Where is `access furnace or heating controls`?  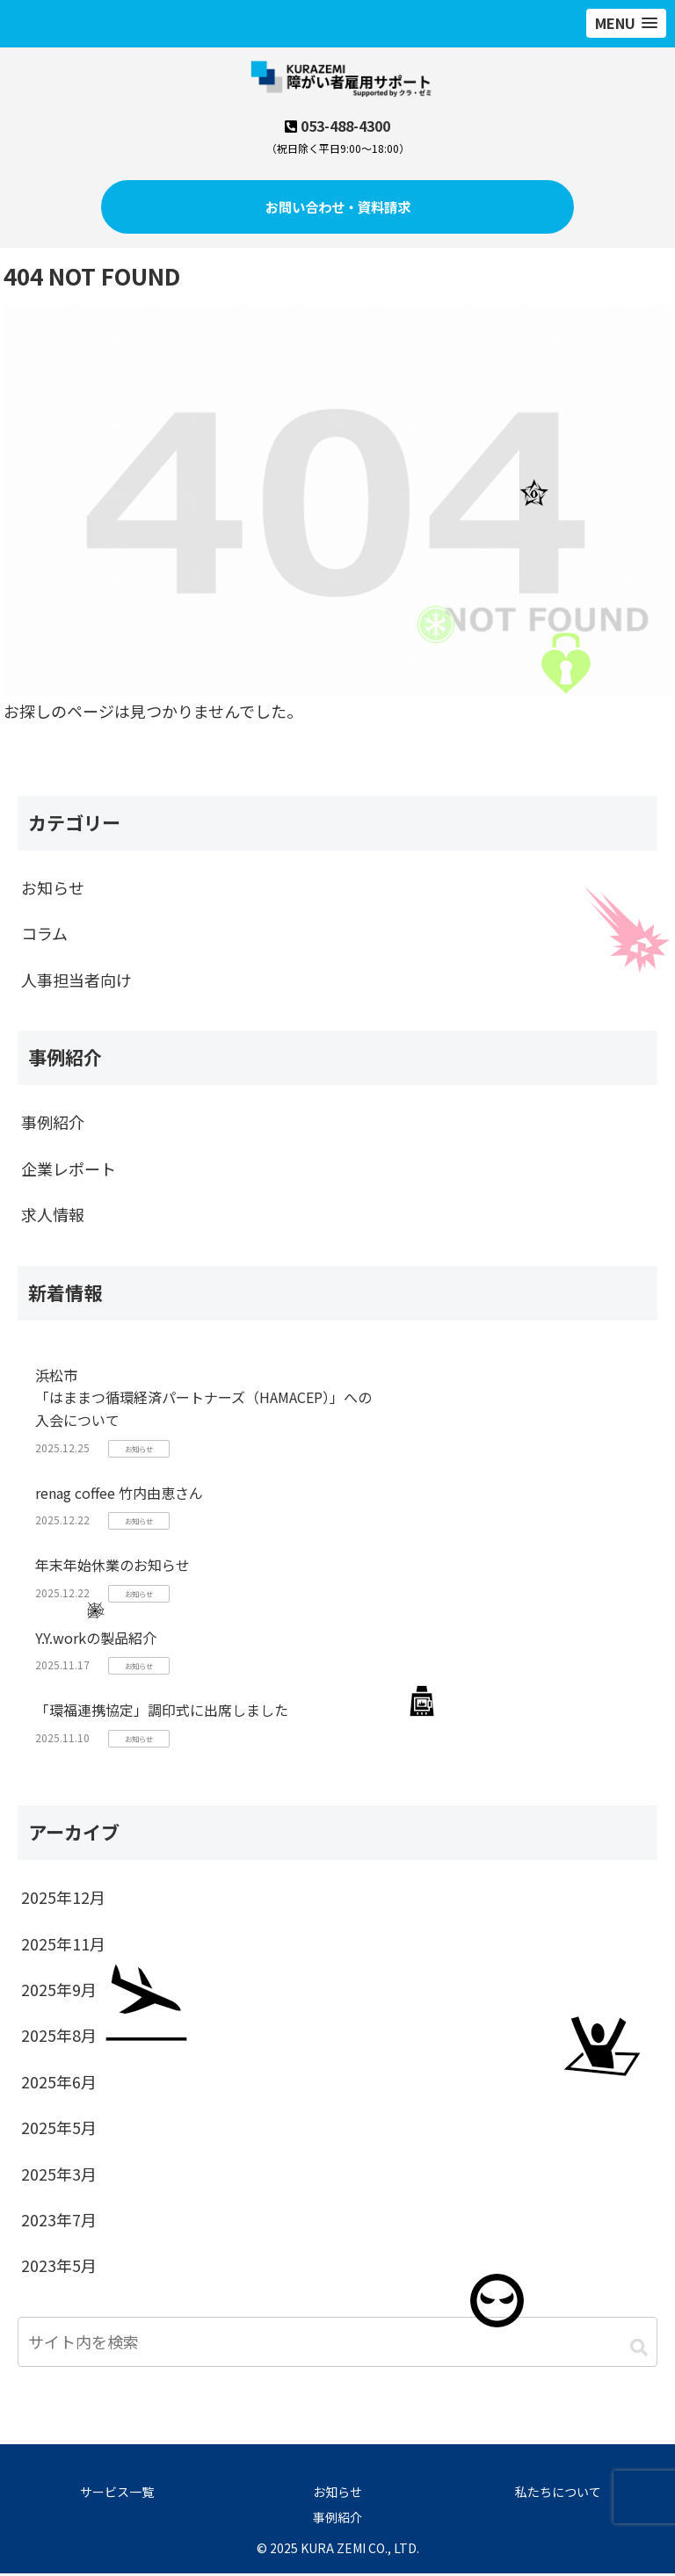 access furnace or heating controls is located at coordinates (422, 1701).